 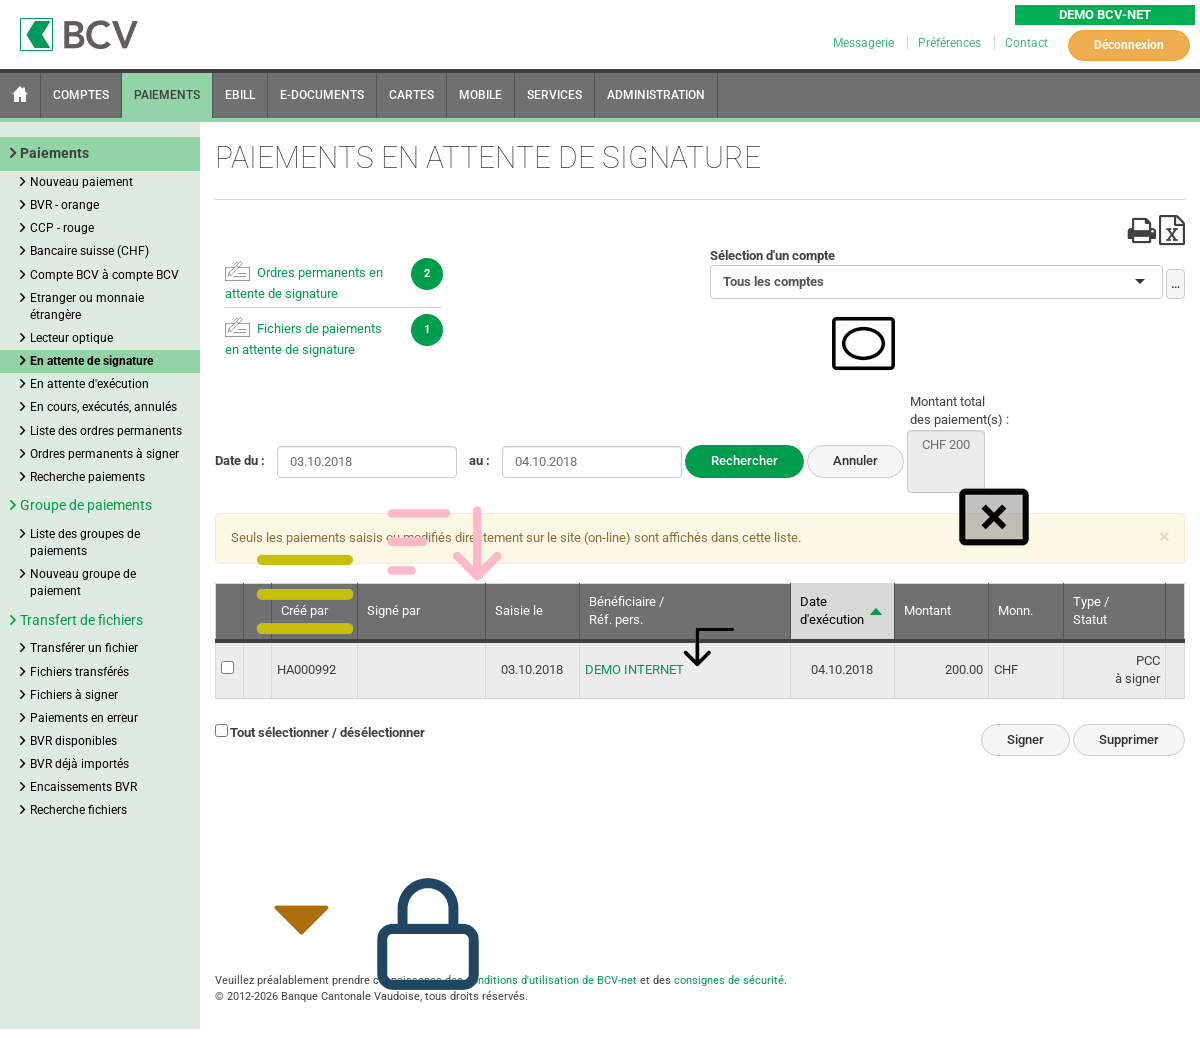 I want to click on cancel or end a presentation, so click(x=994, y=517).